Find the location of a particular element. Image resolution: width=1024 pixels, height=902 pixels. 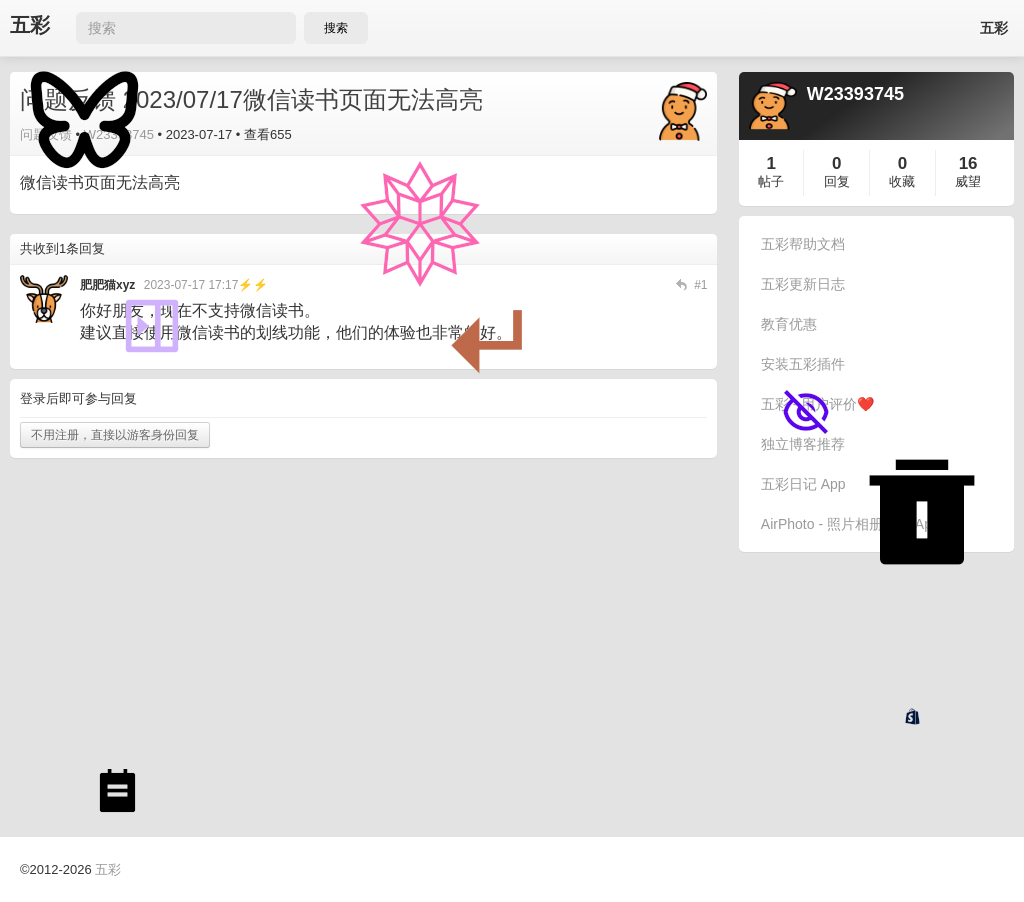

open wolfram alpha is located at coordinates (420, 224).